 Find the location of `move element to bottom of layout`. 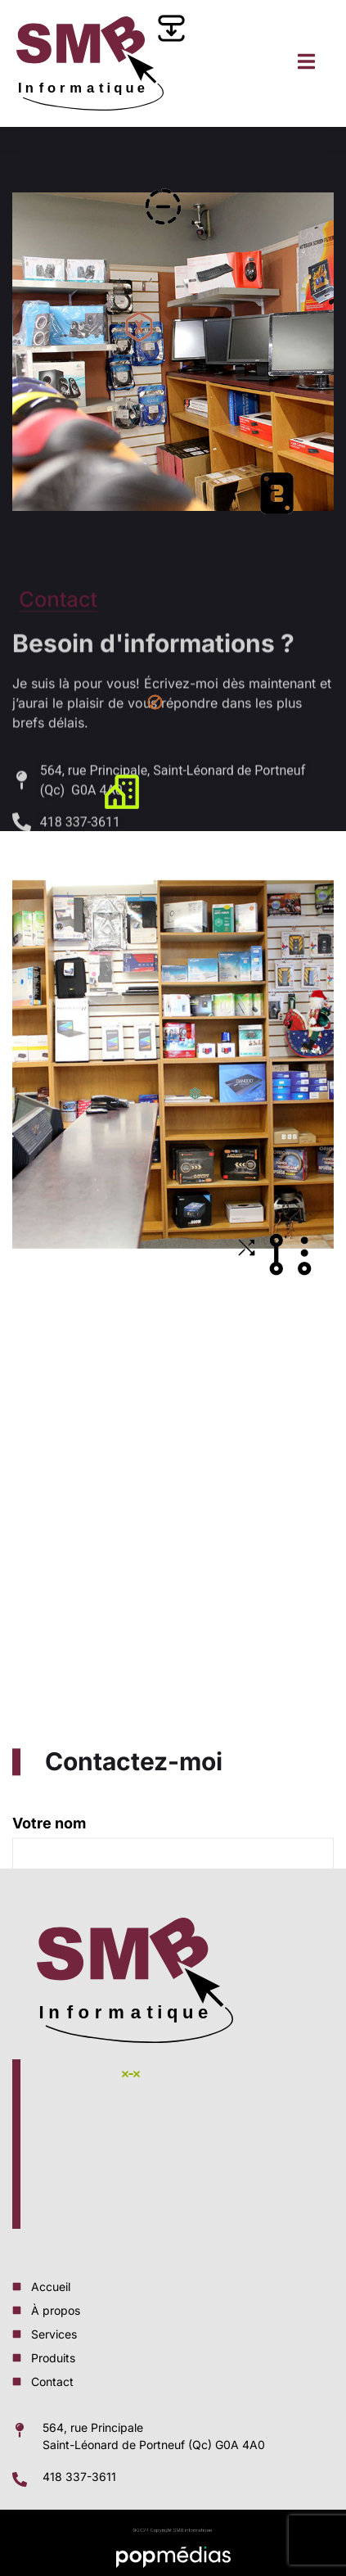

move element to bottom of layout is located at coordinates (171, 28).